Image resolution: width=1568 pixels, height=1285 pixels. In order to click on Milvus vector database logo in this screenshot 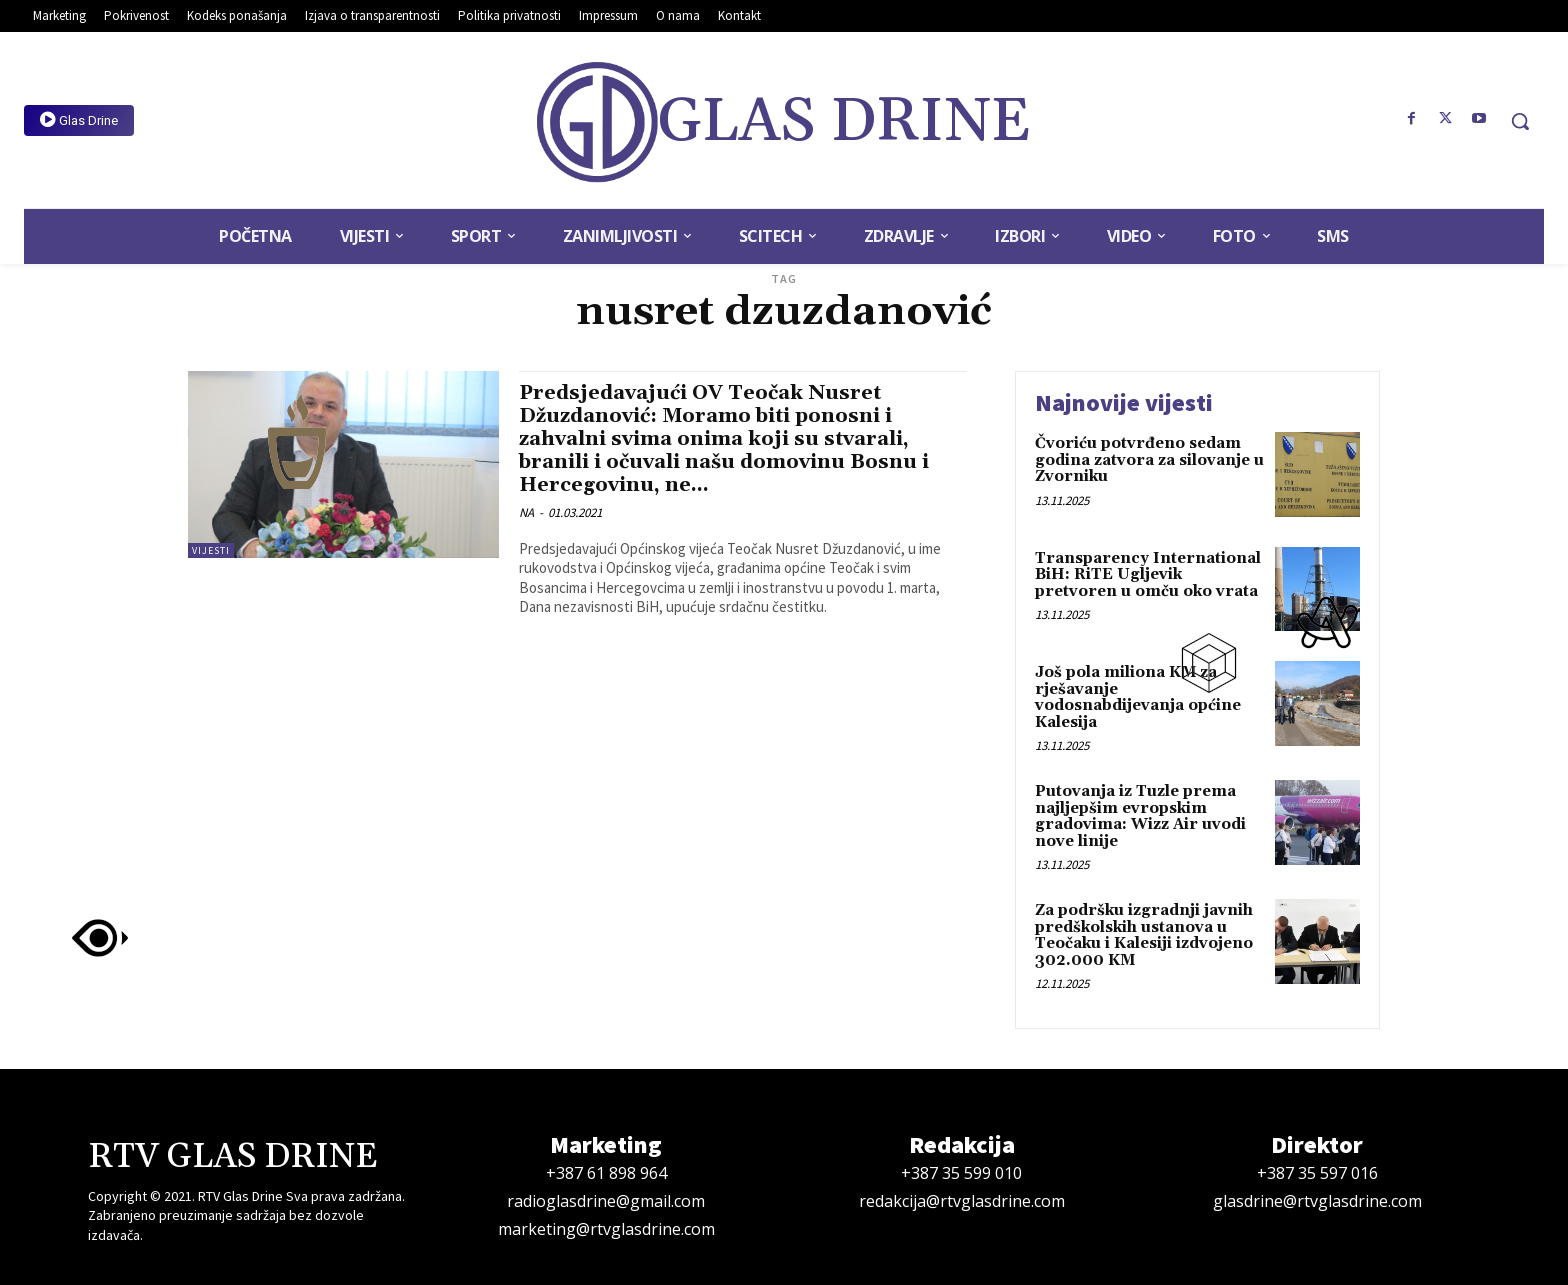, I will do `click(100, 938)`.